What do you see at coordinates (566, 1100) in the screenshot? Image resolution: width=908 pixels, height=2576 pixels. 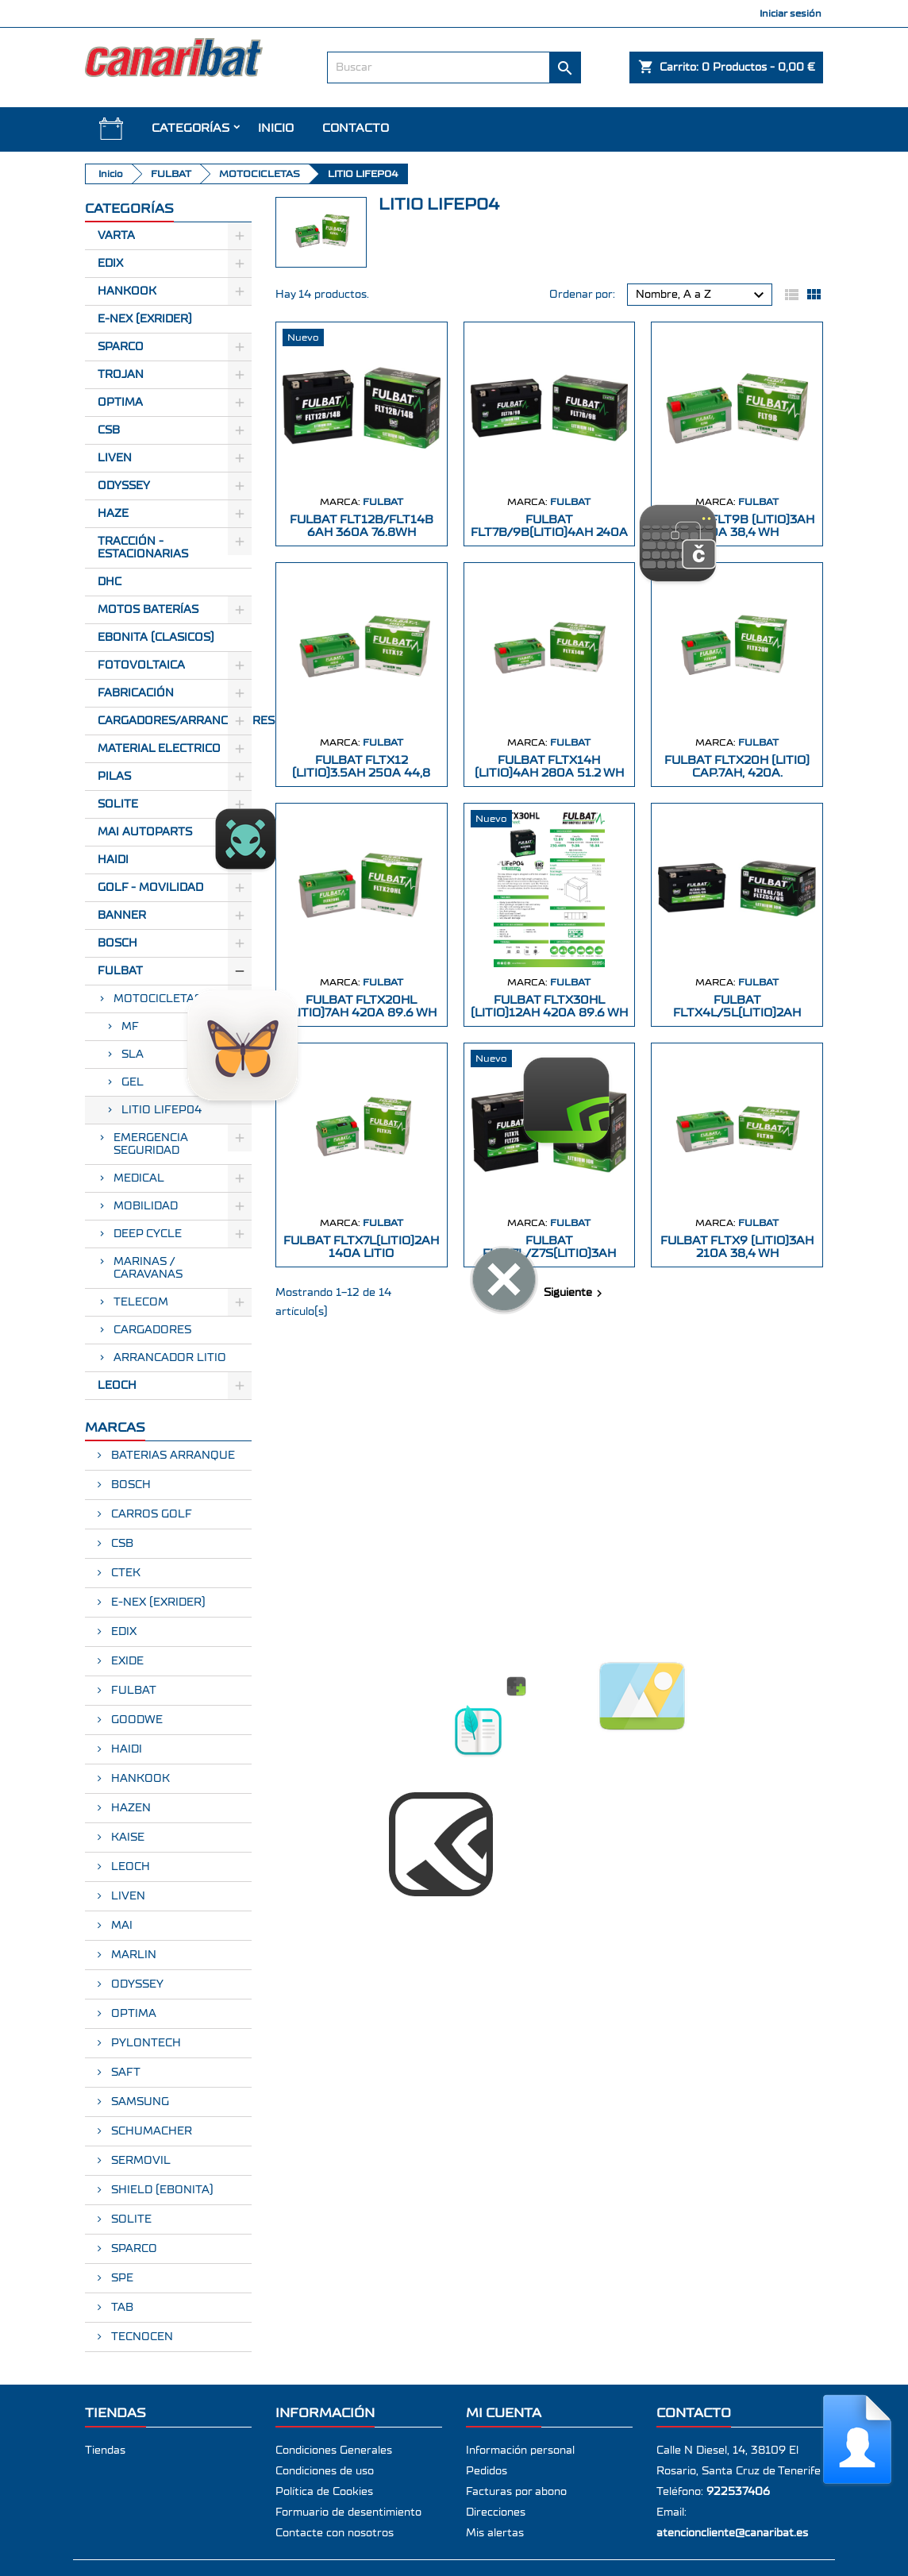 I see `open nvidia app` at bounding box center [566, 1100].